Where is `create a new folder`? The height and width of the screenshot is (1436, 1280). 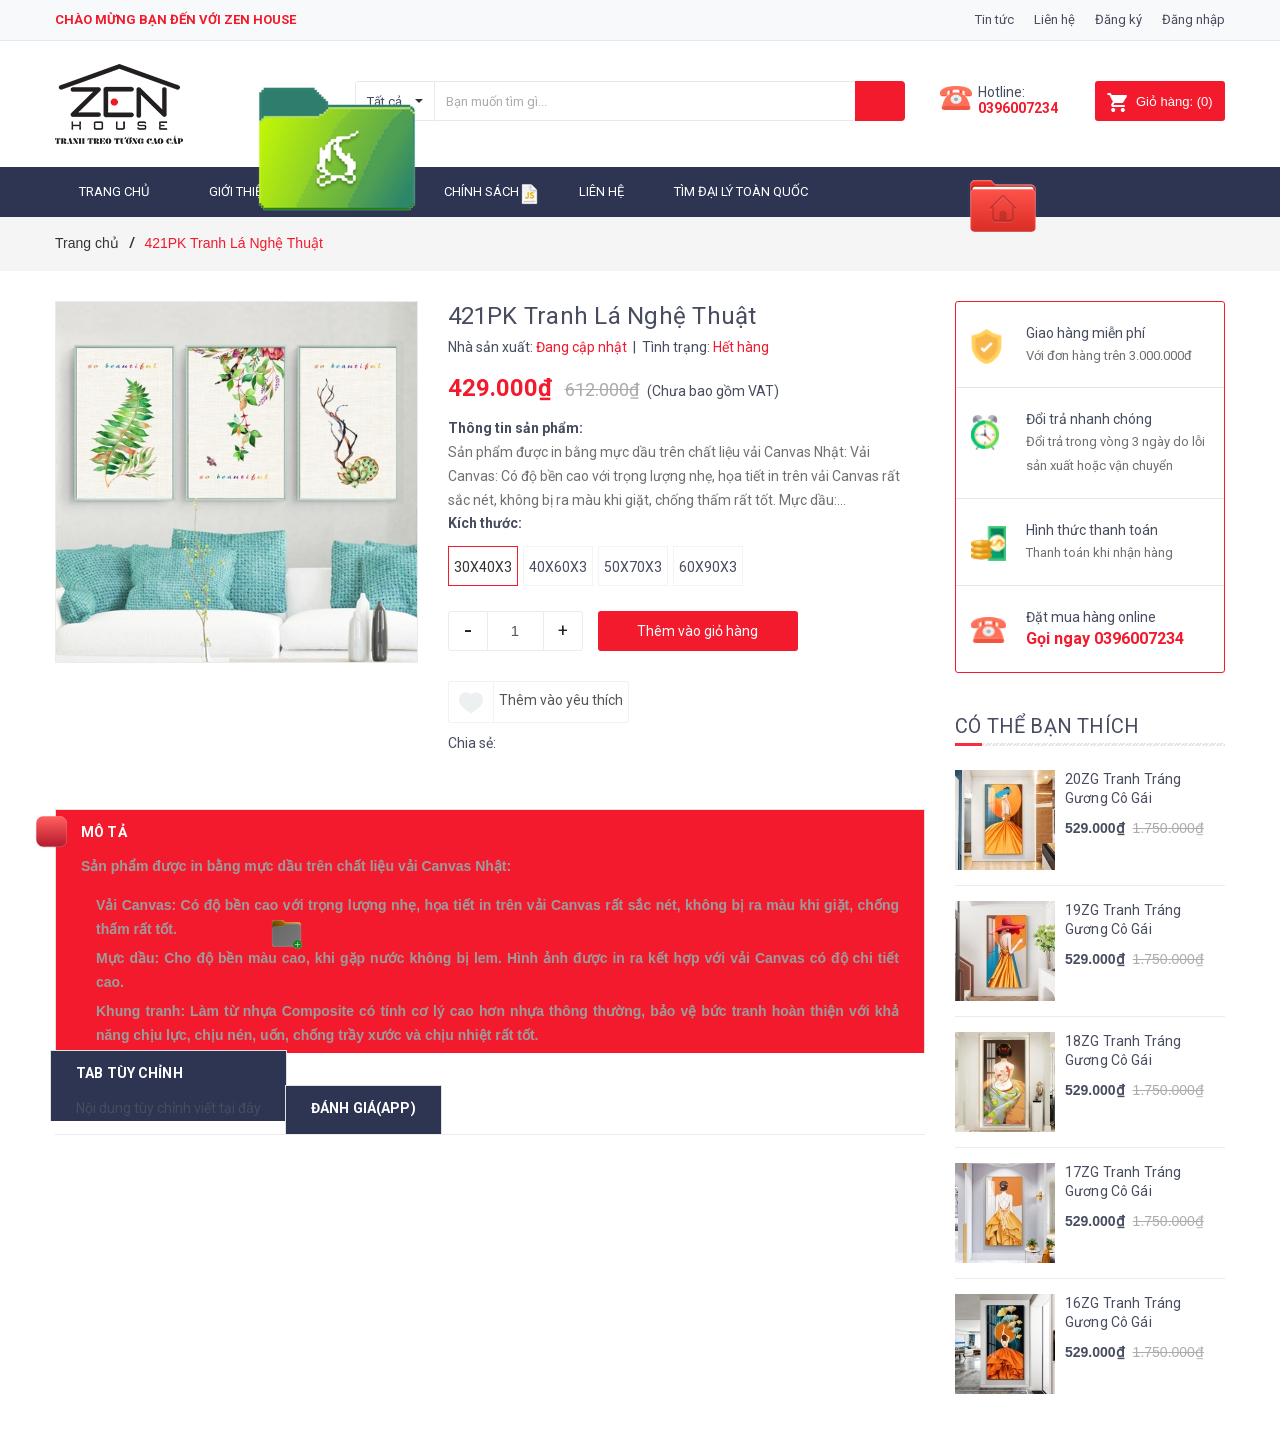
create a new folder is located at coordinates (286, 933).